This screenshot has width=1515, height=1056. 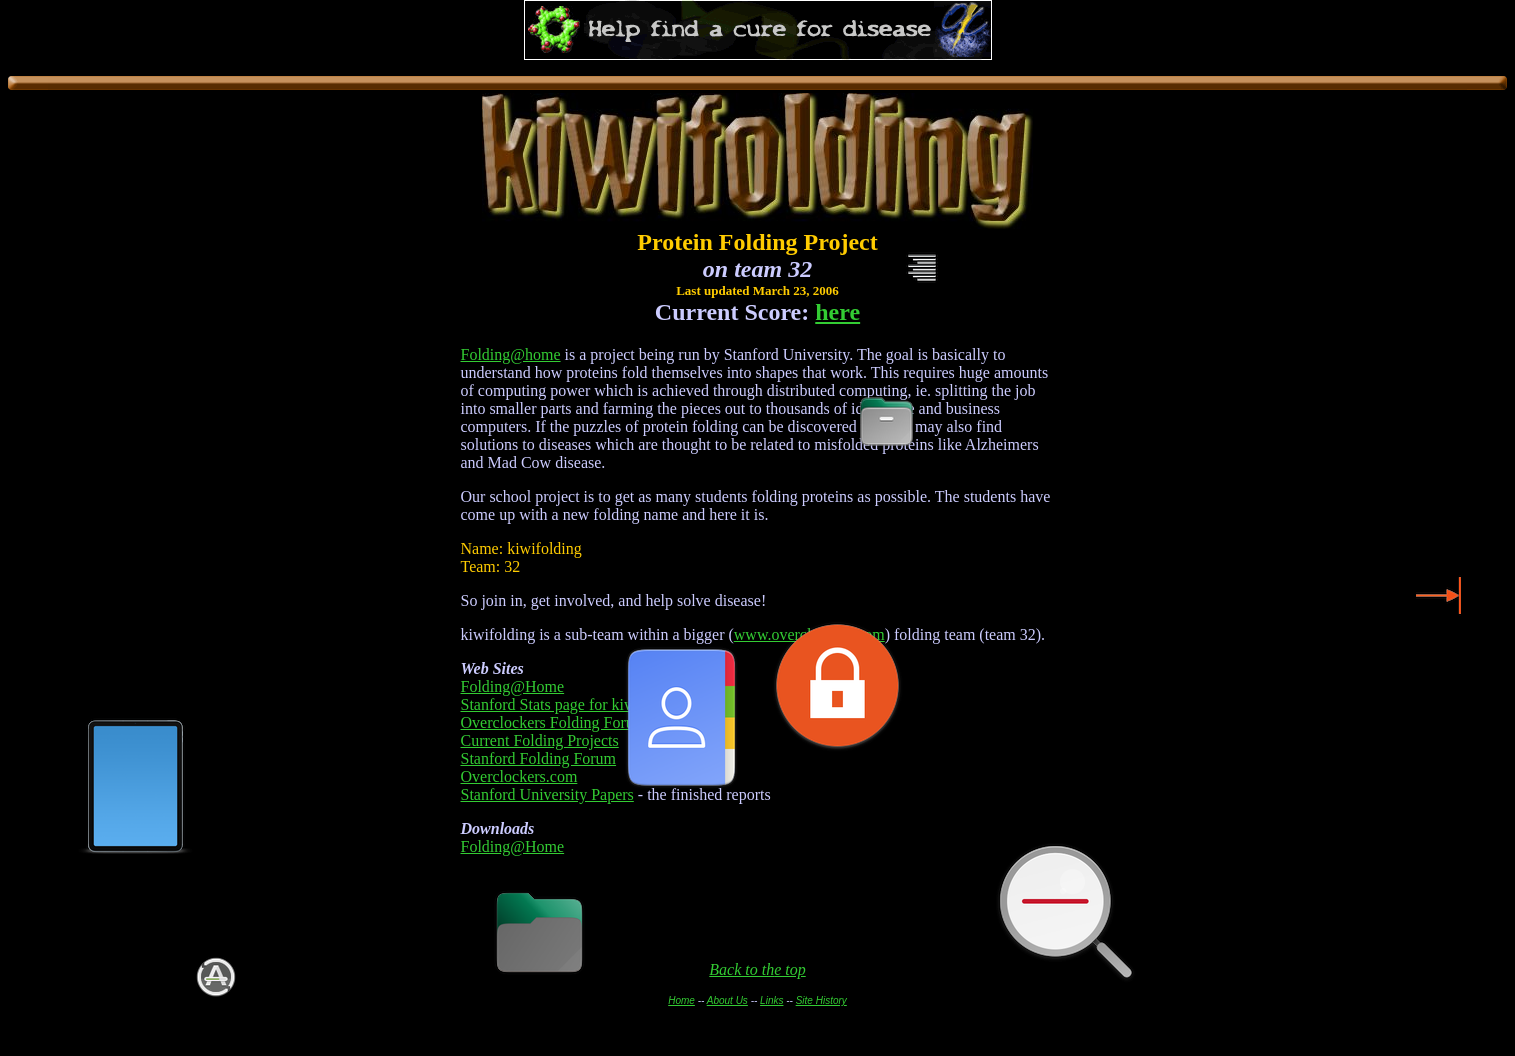 I want to click on zoom out to see more content, so click(x=1064, y=910).